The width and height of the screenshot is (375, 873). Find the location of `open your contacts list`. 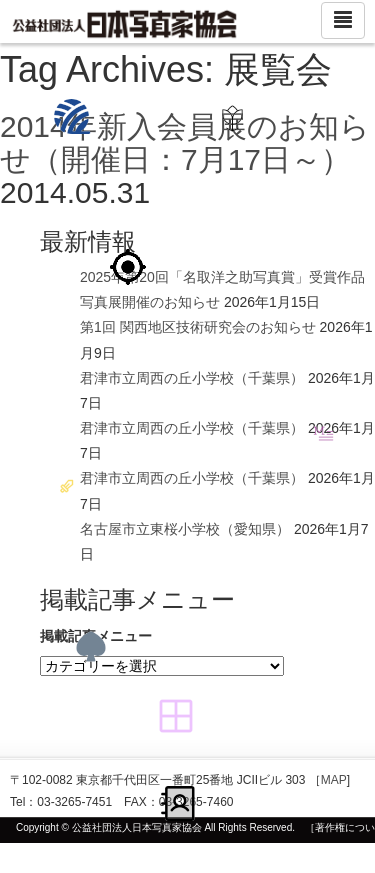

open your contacts list is located at coordinates (178, 803).